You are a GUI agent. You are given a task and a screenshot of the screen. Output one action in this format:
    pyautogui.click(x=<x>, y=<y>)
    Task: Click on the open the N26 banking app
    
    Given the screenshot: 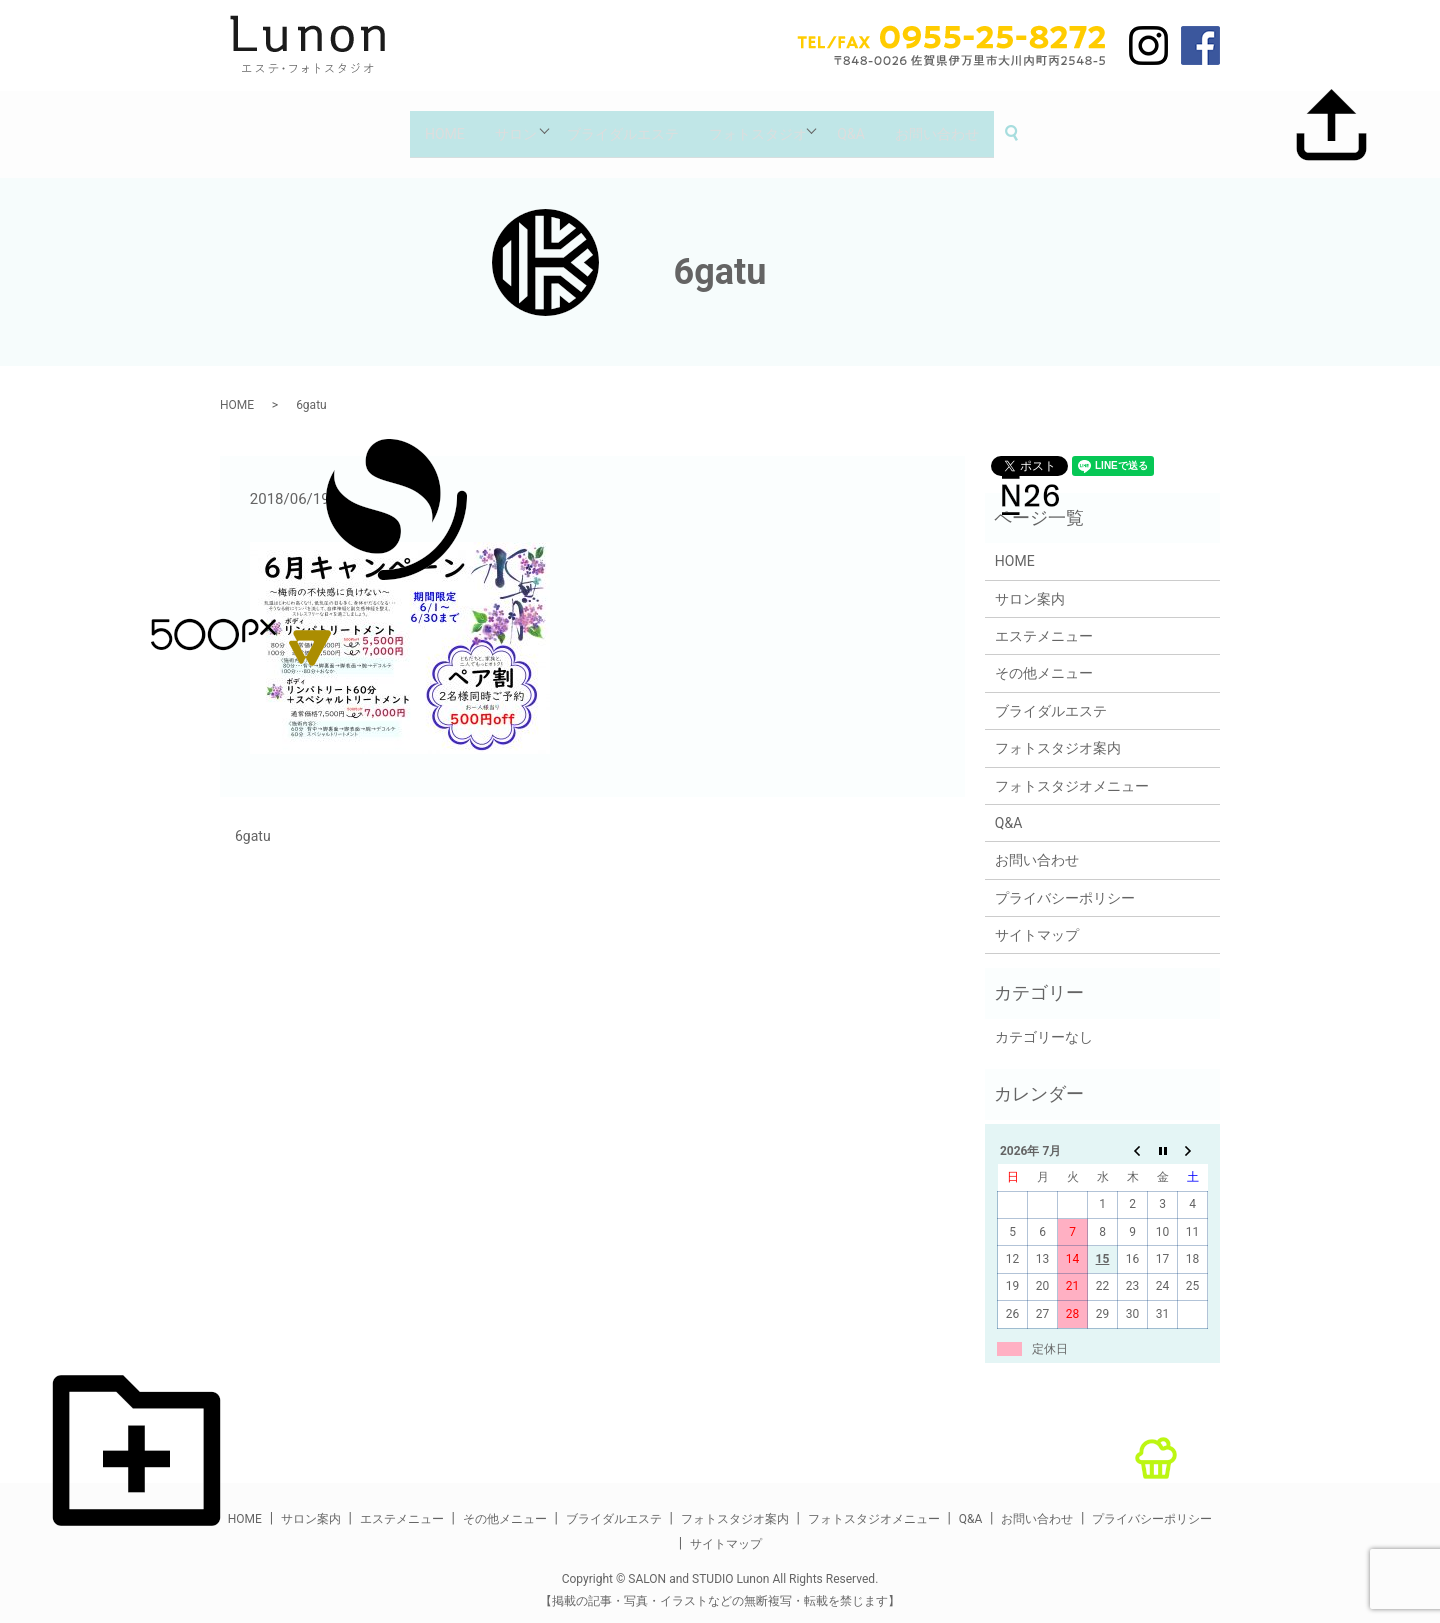 What is the action you would take?
    pyautogui.click(x=1030, y=495)
    